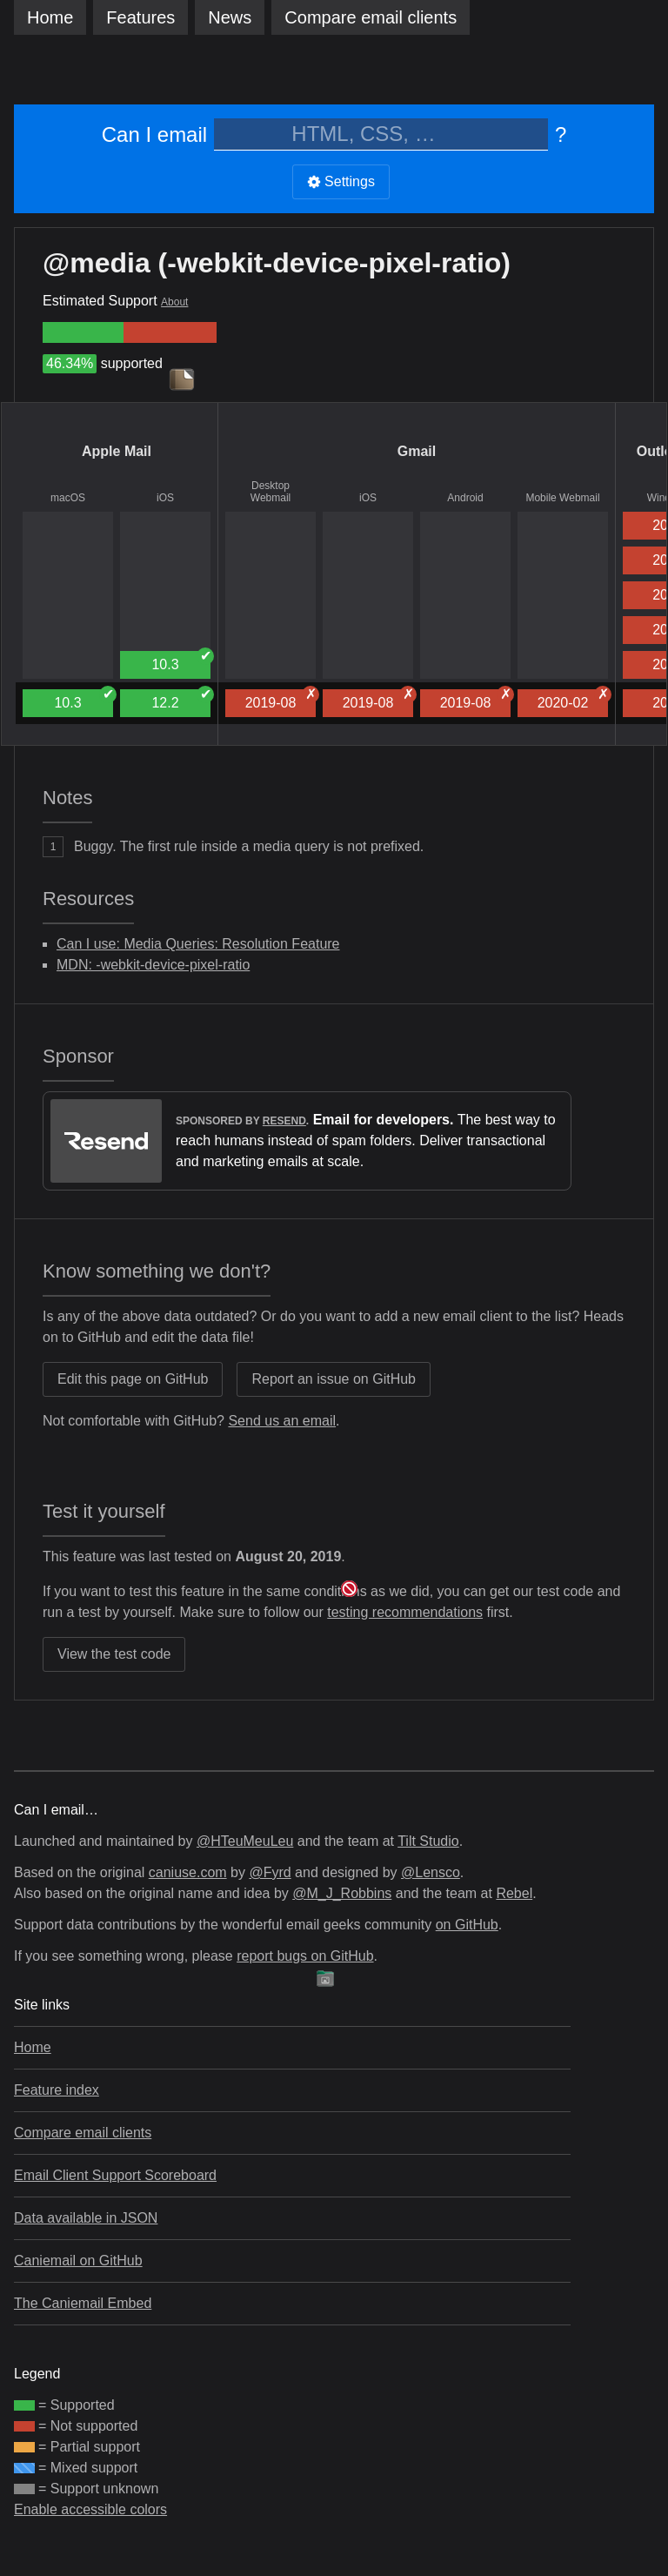 Image resolution: width=668 pixels, height=2576 pixels. What do you see at coordinates (325, 1978) in the screenshot?
I see `open pictures folder` at bounding box center [325, 1978].